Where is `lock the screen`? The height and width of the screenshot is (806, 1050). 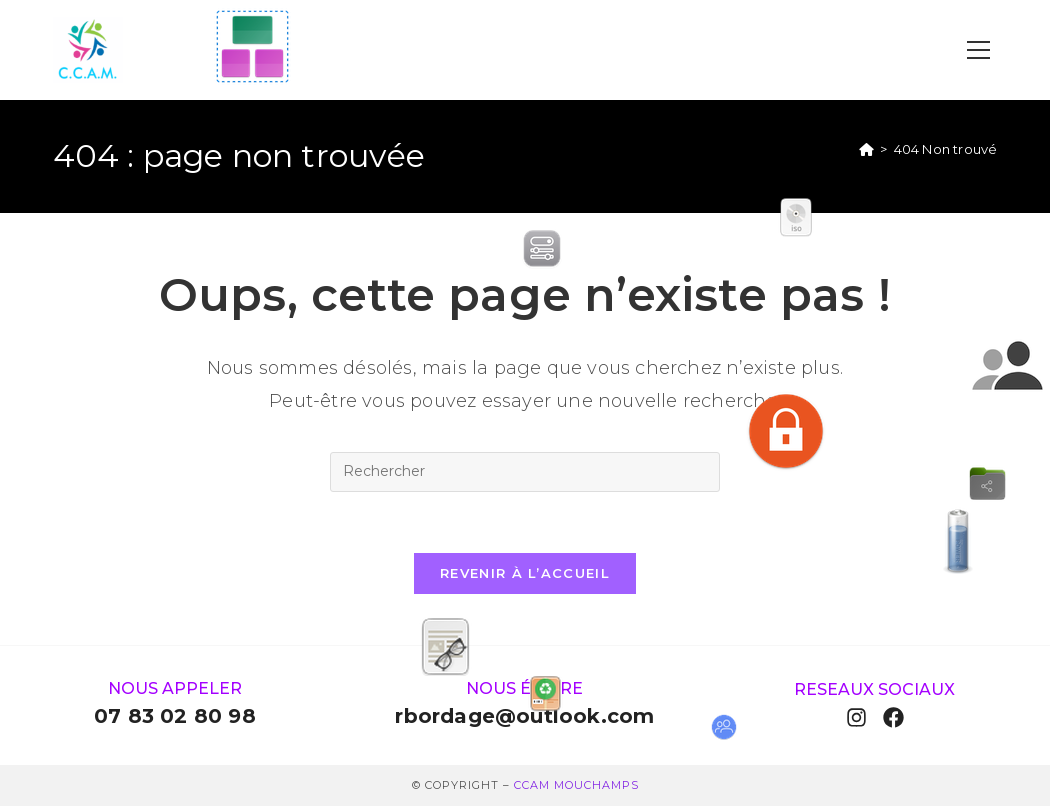
lock the screen is located at coordinates (786, 431).